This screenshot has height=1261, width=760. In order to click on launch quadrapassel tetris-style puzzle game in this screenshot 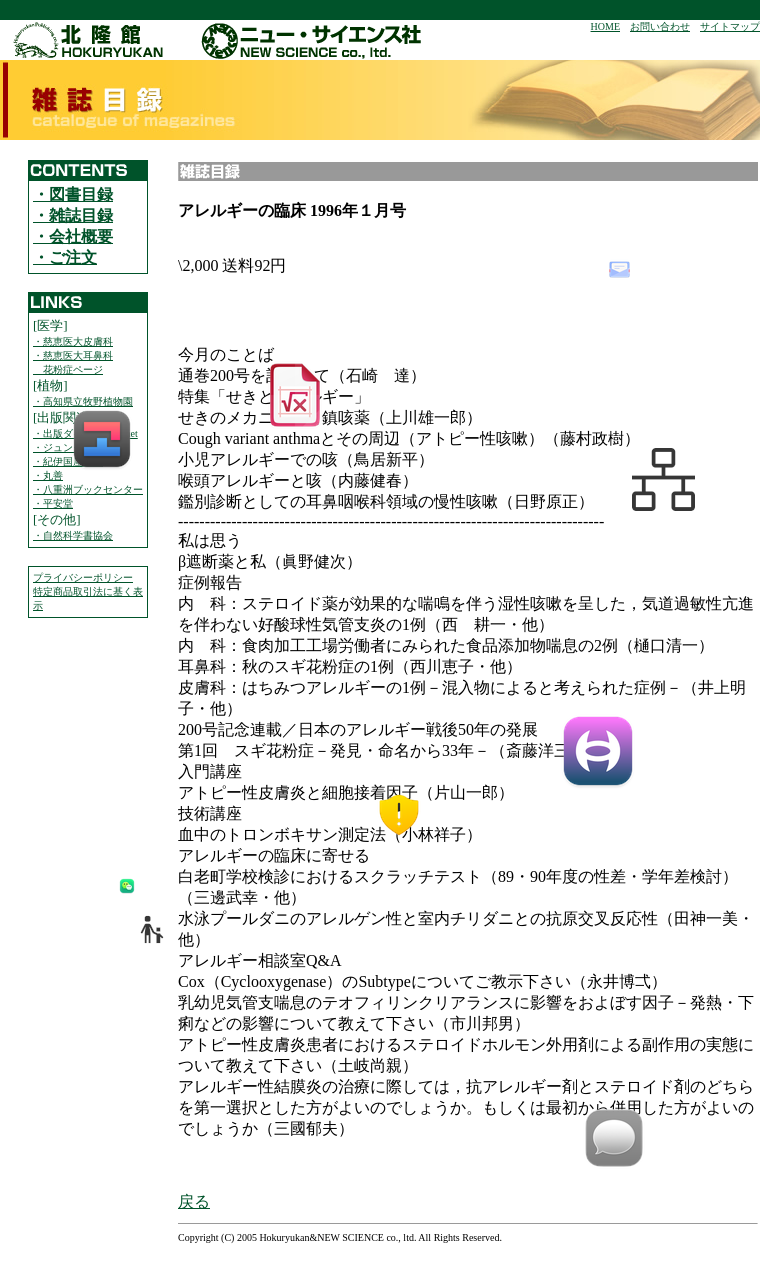, I will do `click(102, 439)`.